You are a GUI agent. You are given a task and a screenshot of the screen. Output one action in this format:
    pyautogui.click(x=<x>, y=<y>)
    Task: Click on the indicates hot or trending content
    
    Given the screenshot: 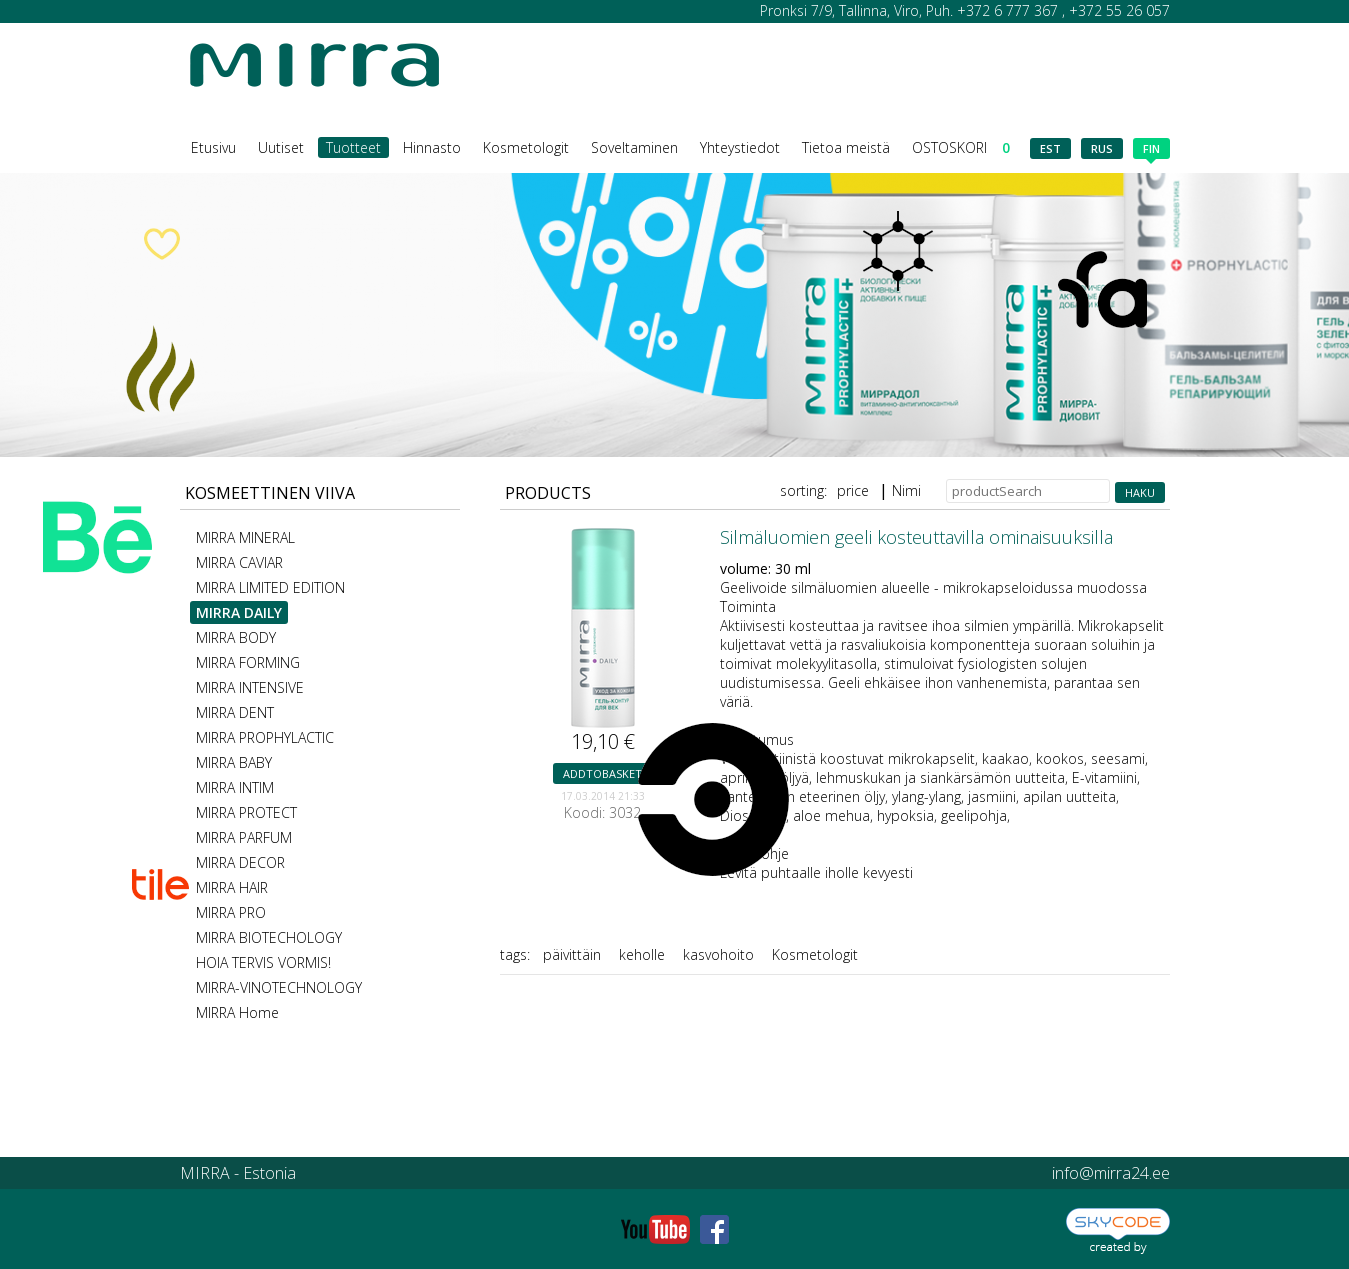 What is the action you would take?
    pyautogui.click(x=161, y=370)
    